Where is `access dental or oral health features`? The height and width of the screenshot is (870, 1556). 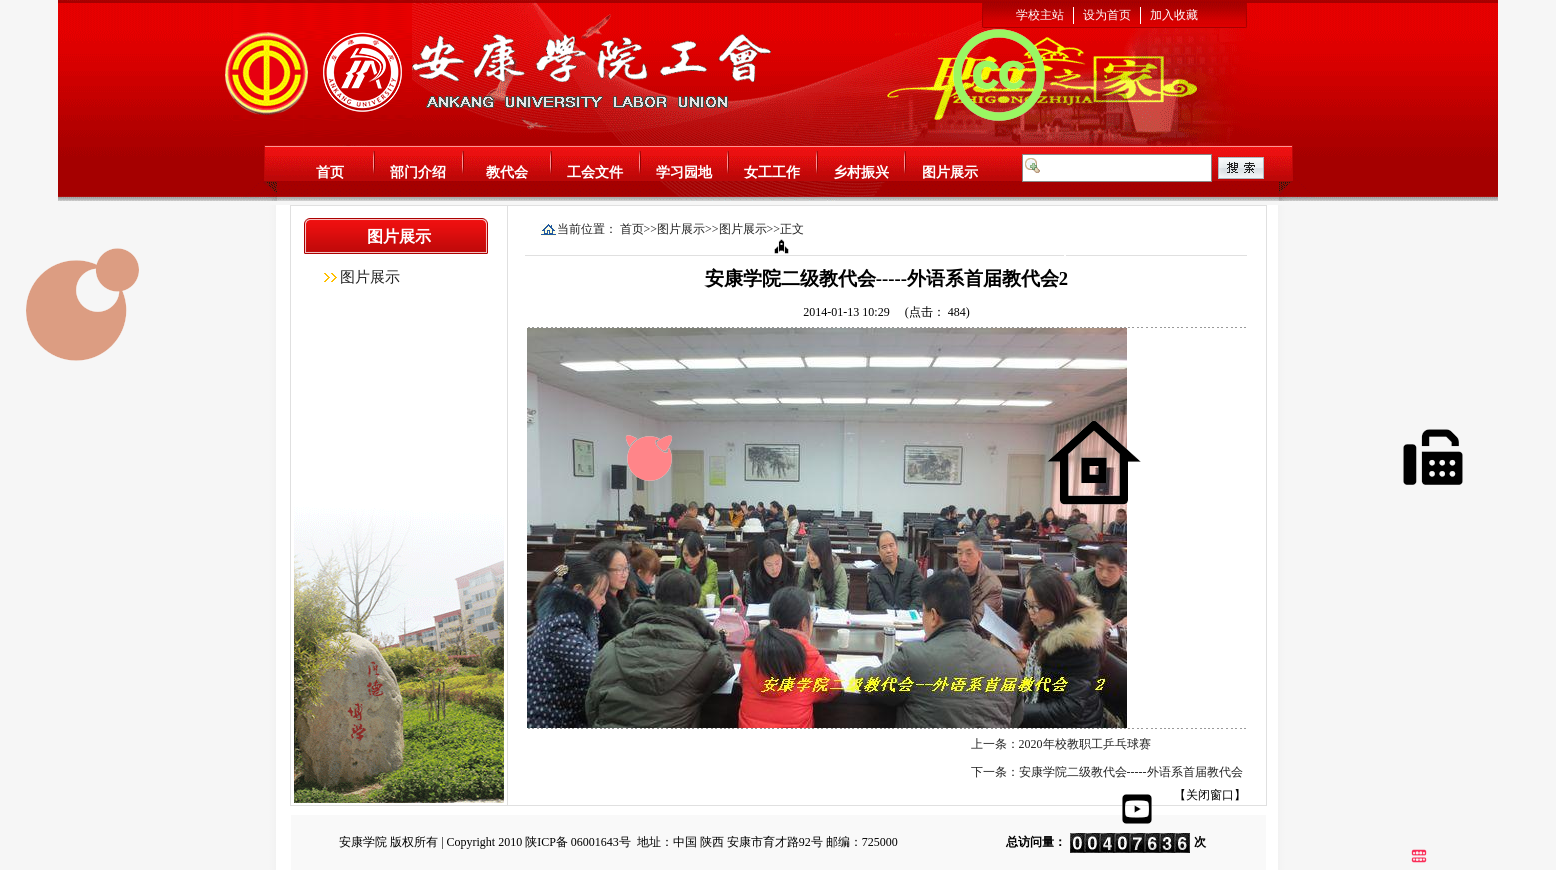 access dental or oral health features is located at coordinates (1419, 856).